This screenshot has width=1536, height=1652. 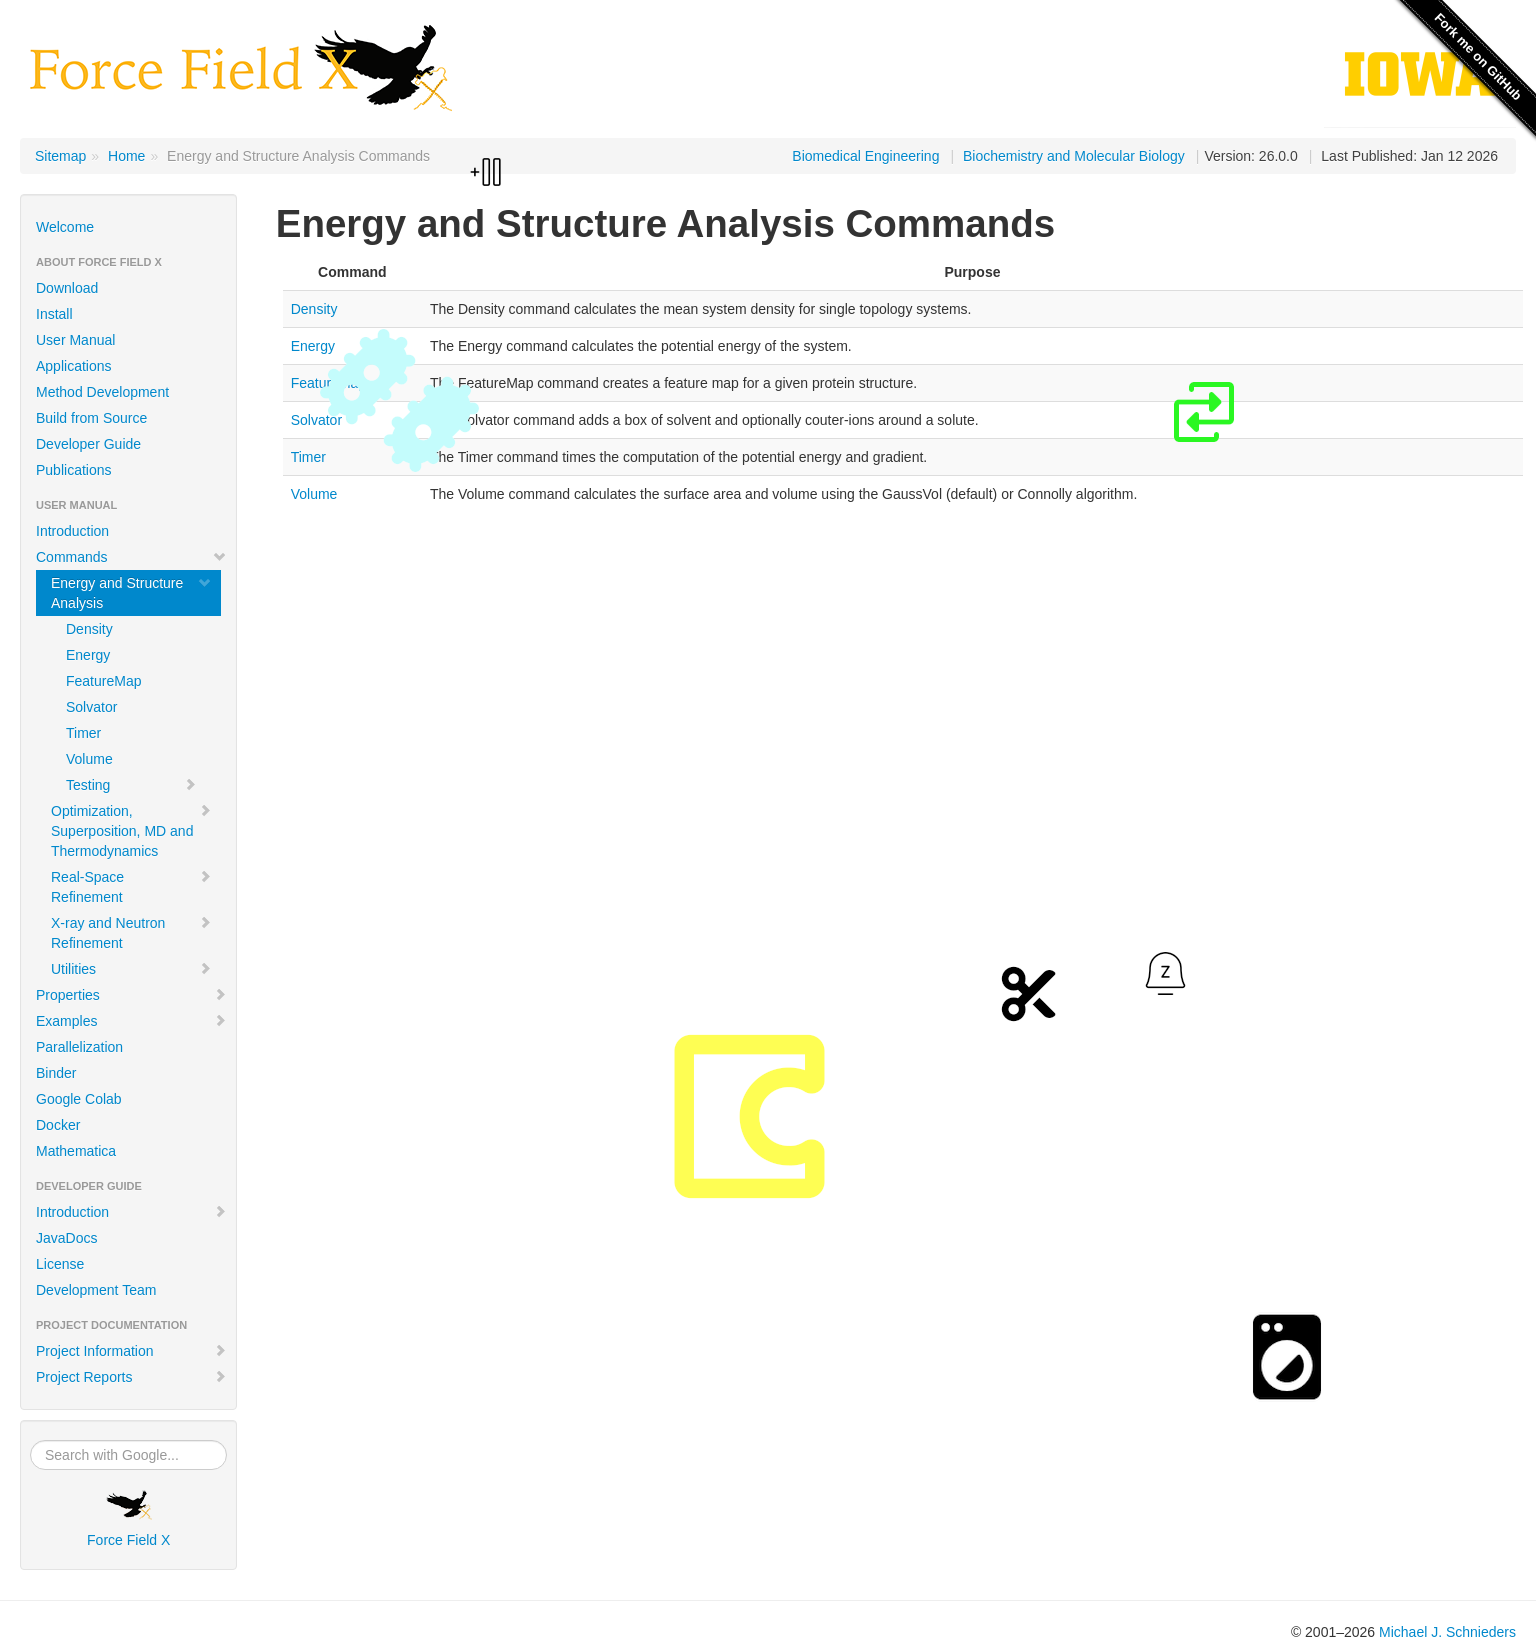 I want to click on find nearby laundromats or laundry services, so click(x=1287, y=1357).